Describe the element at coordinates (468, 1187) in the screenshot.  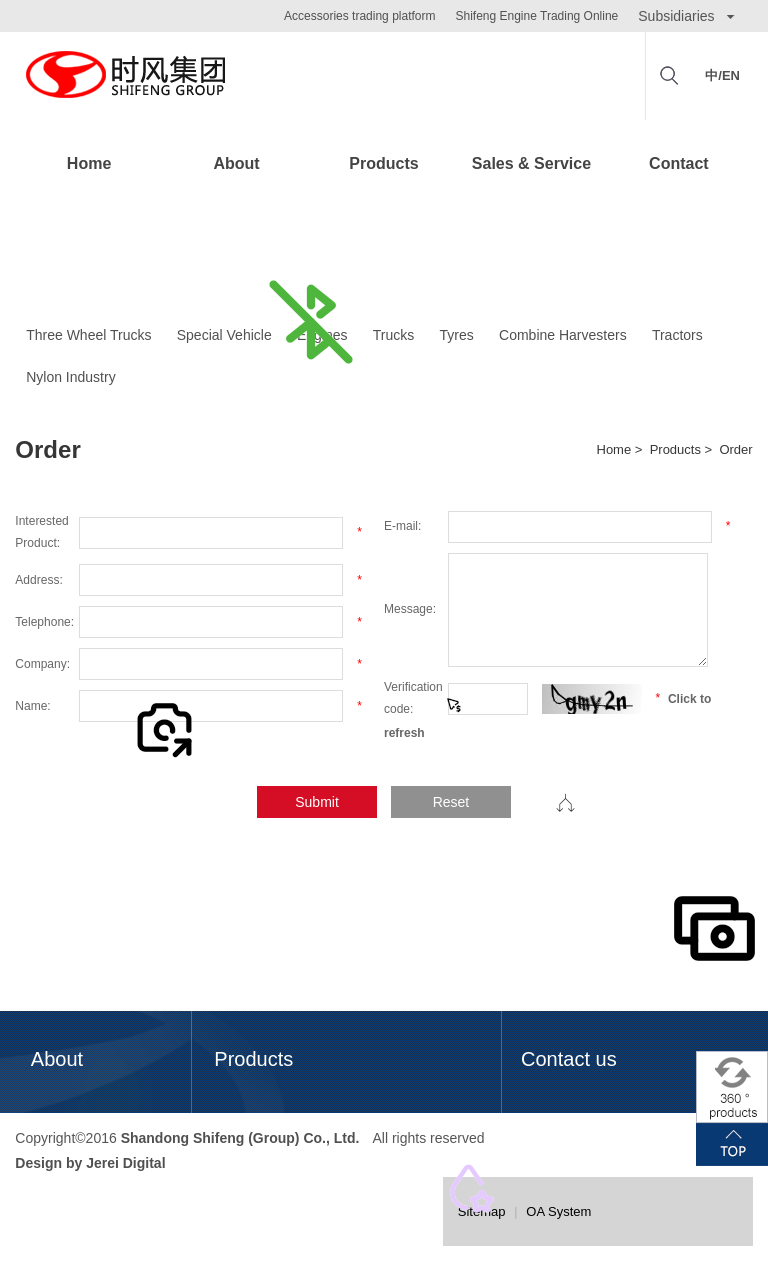
I see `mark a water or hydration entry as favorite` at that location.